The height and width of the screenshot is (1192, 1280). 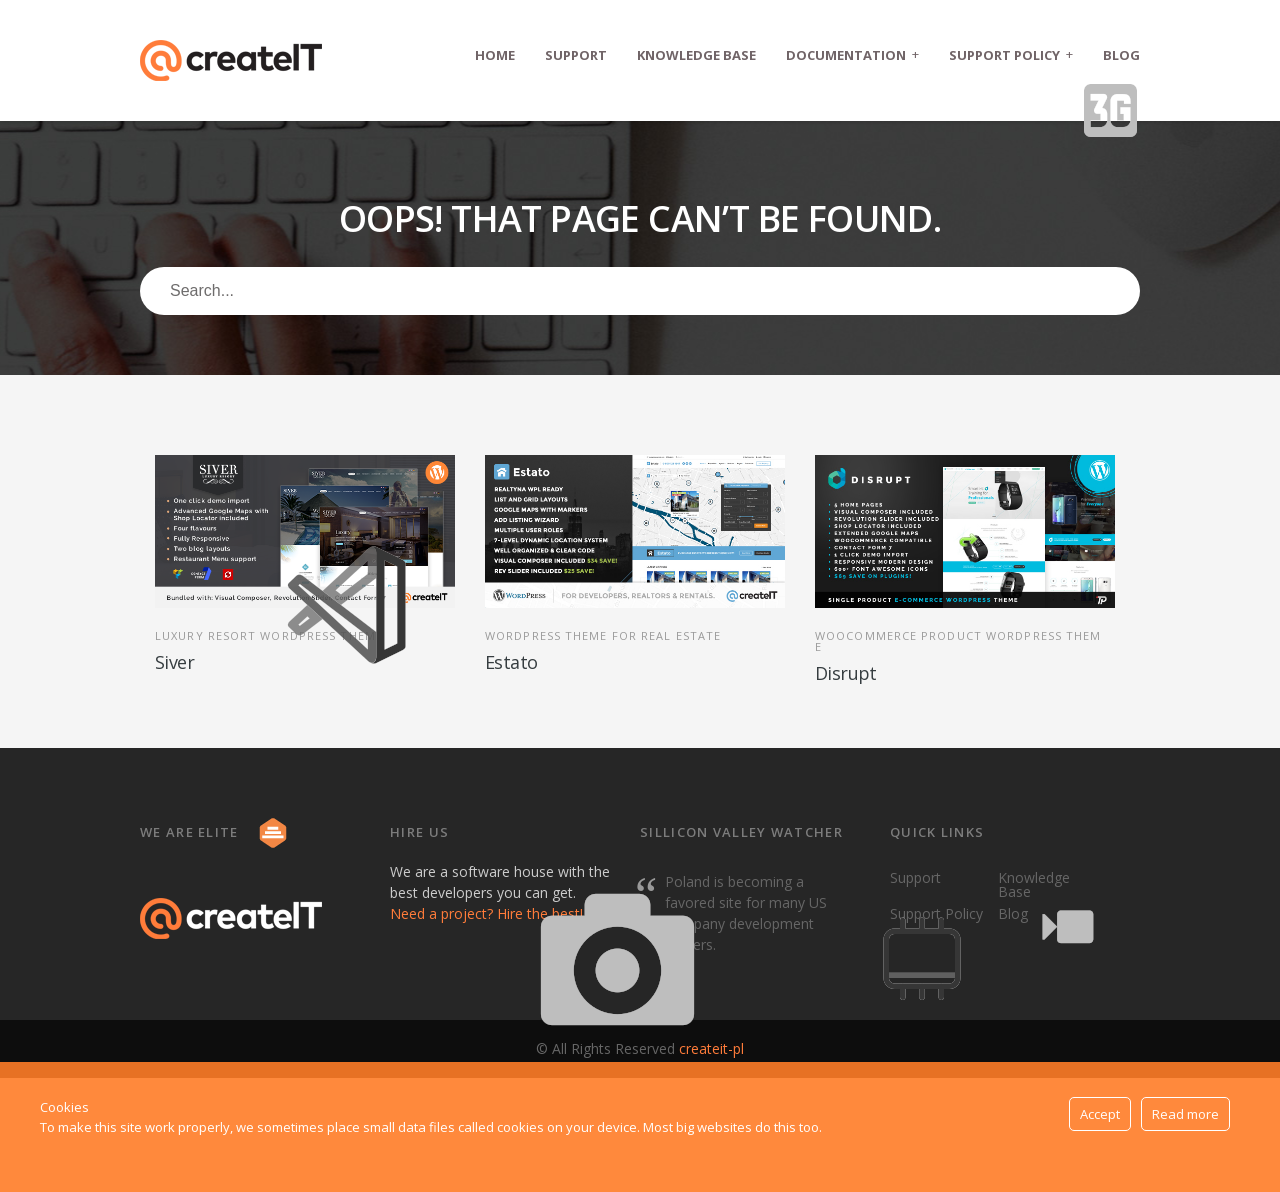 I want to click on open camera to take a photo, so click(x=617, y=959).